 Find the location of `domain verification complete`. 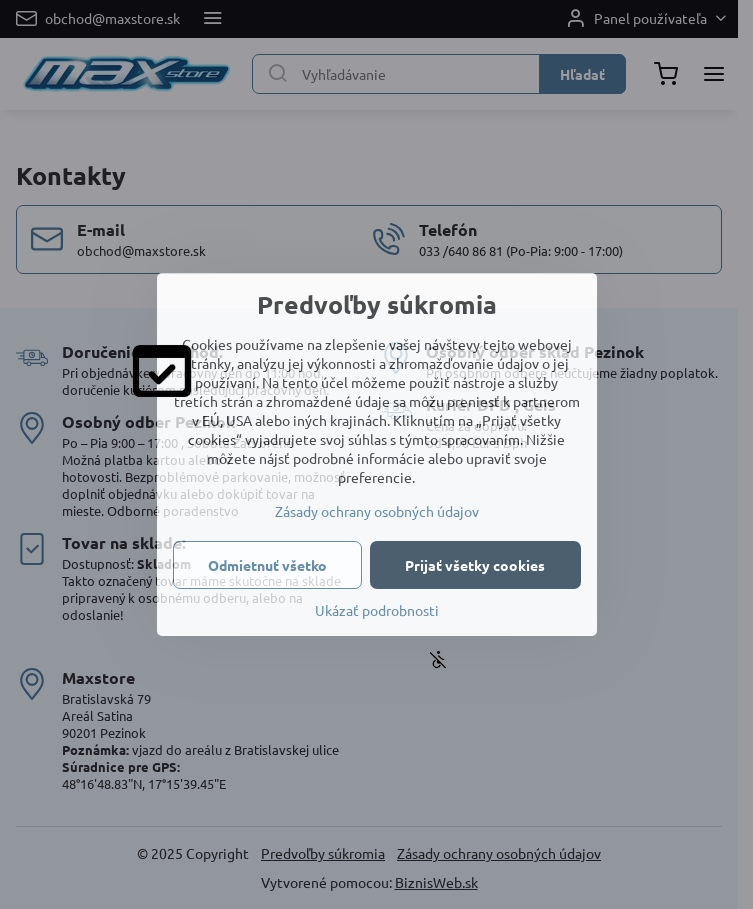

domain verification complete is located at coordinates (162, 371).